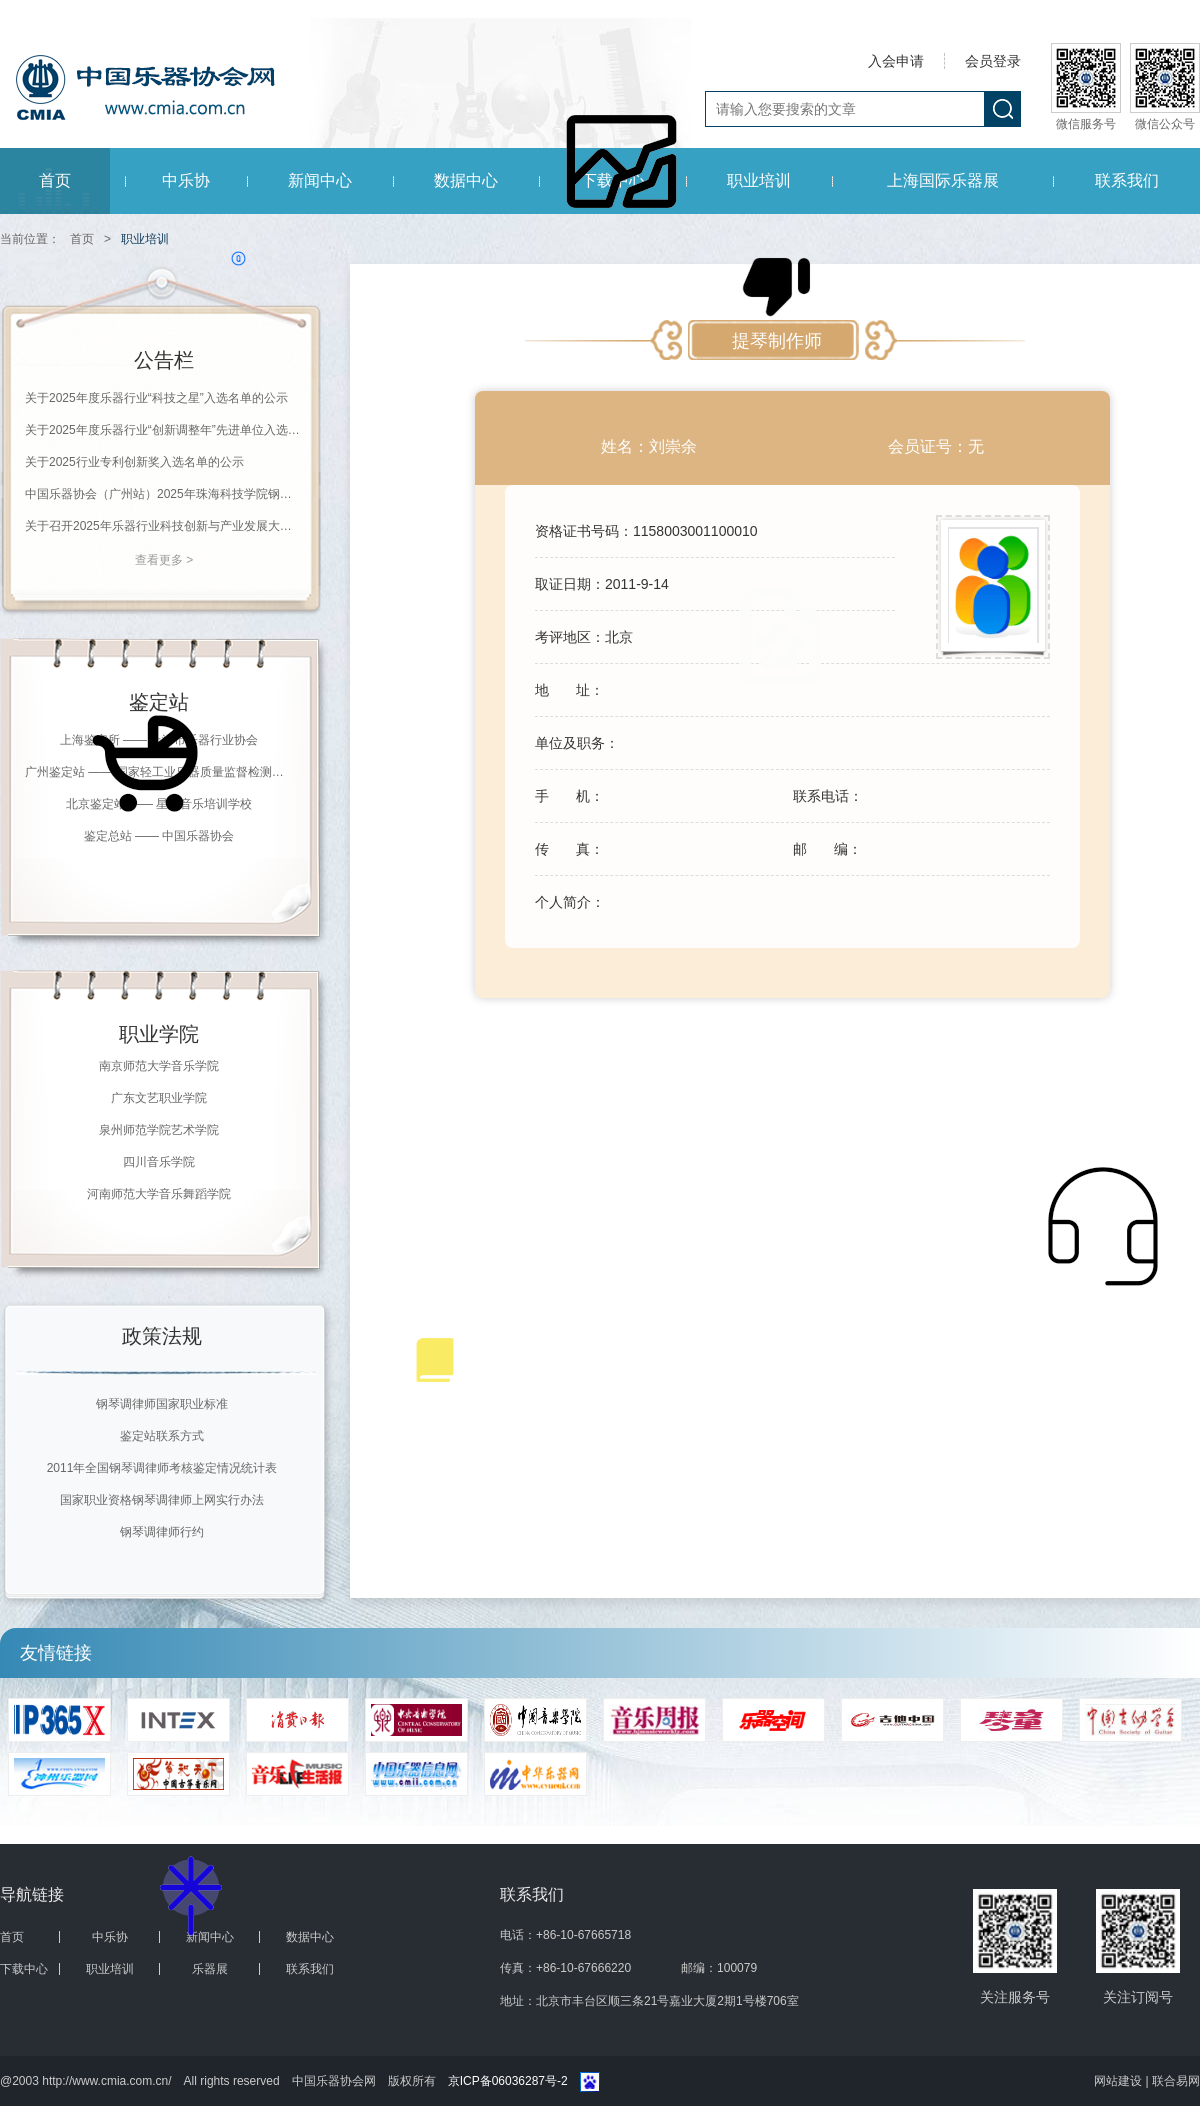 The image size is (1200, 2106). I want to click on indicates a broken or corrupted image file, so click(621, 161).